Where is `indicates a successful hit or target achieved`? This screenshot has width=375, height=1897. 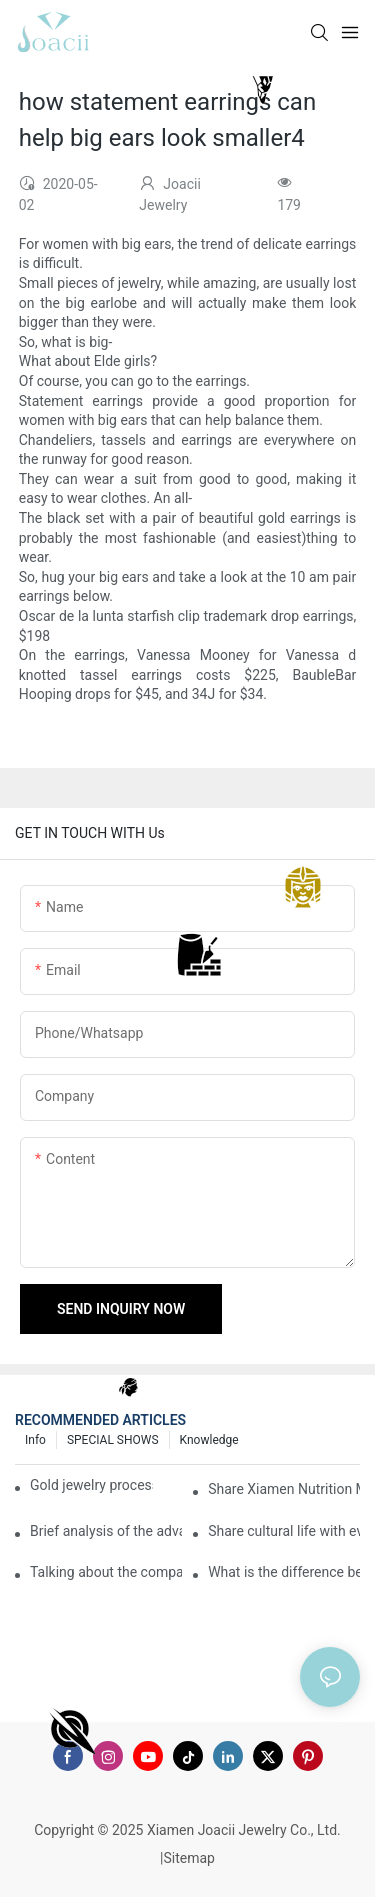
indicates a successful hit or target achieved is located at coordinates (72, 1731).